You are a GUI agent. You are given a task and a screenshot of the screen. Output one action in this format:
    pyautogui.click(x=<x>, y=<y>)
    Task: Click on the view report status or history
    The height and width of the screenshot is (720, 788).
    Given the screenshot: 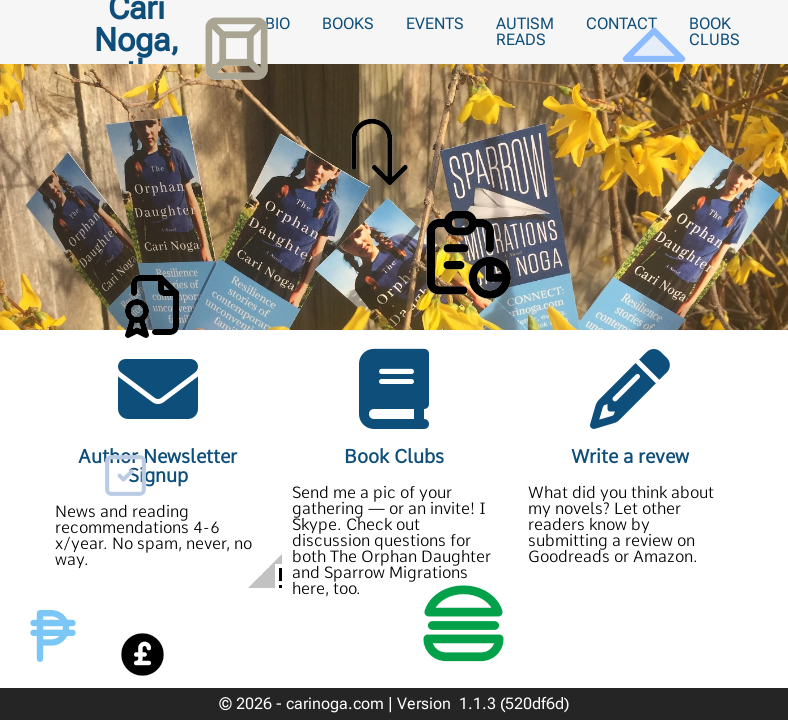 What is the action you would take?
    pyautogui.click(x=464, y=252)
    